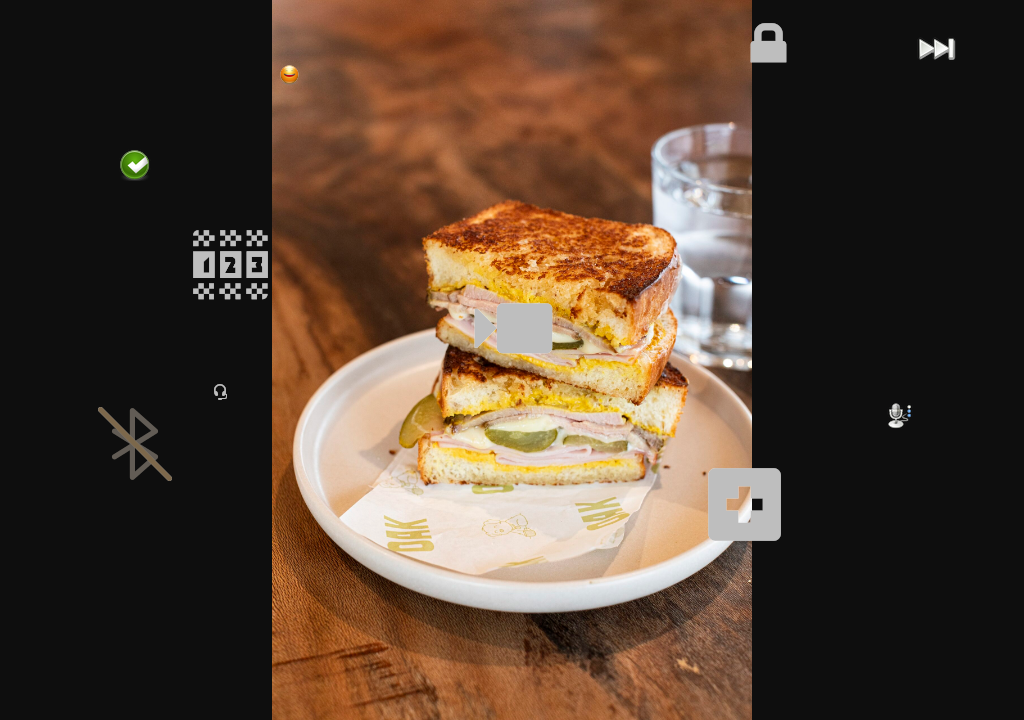 This screenshot has width=1024, height=720. I want to click on microphone input at medium sensitivity level, so click(900, 416).